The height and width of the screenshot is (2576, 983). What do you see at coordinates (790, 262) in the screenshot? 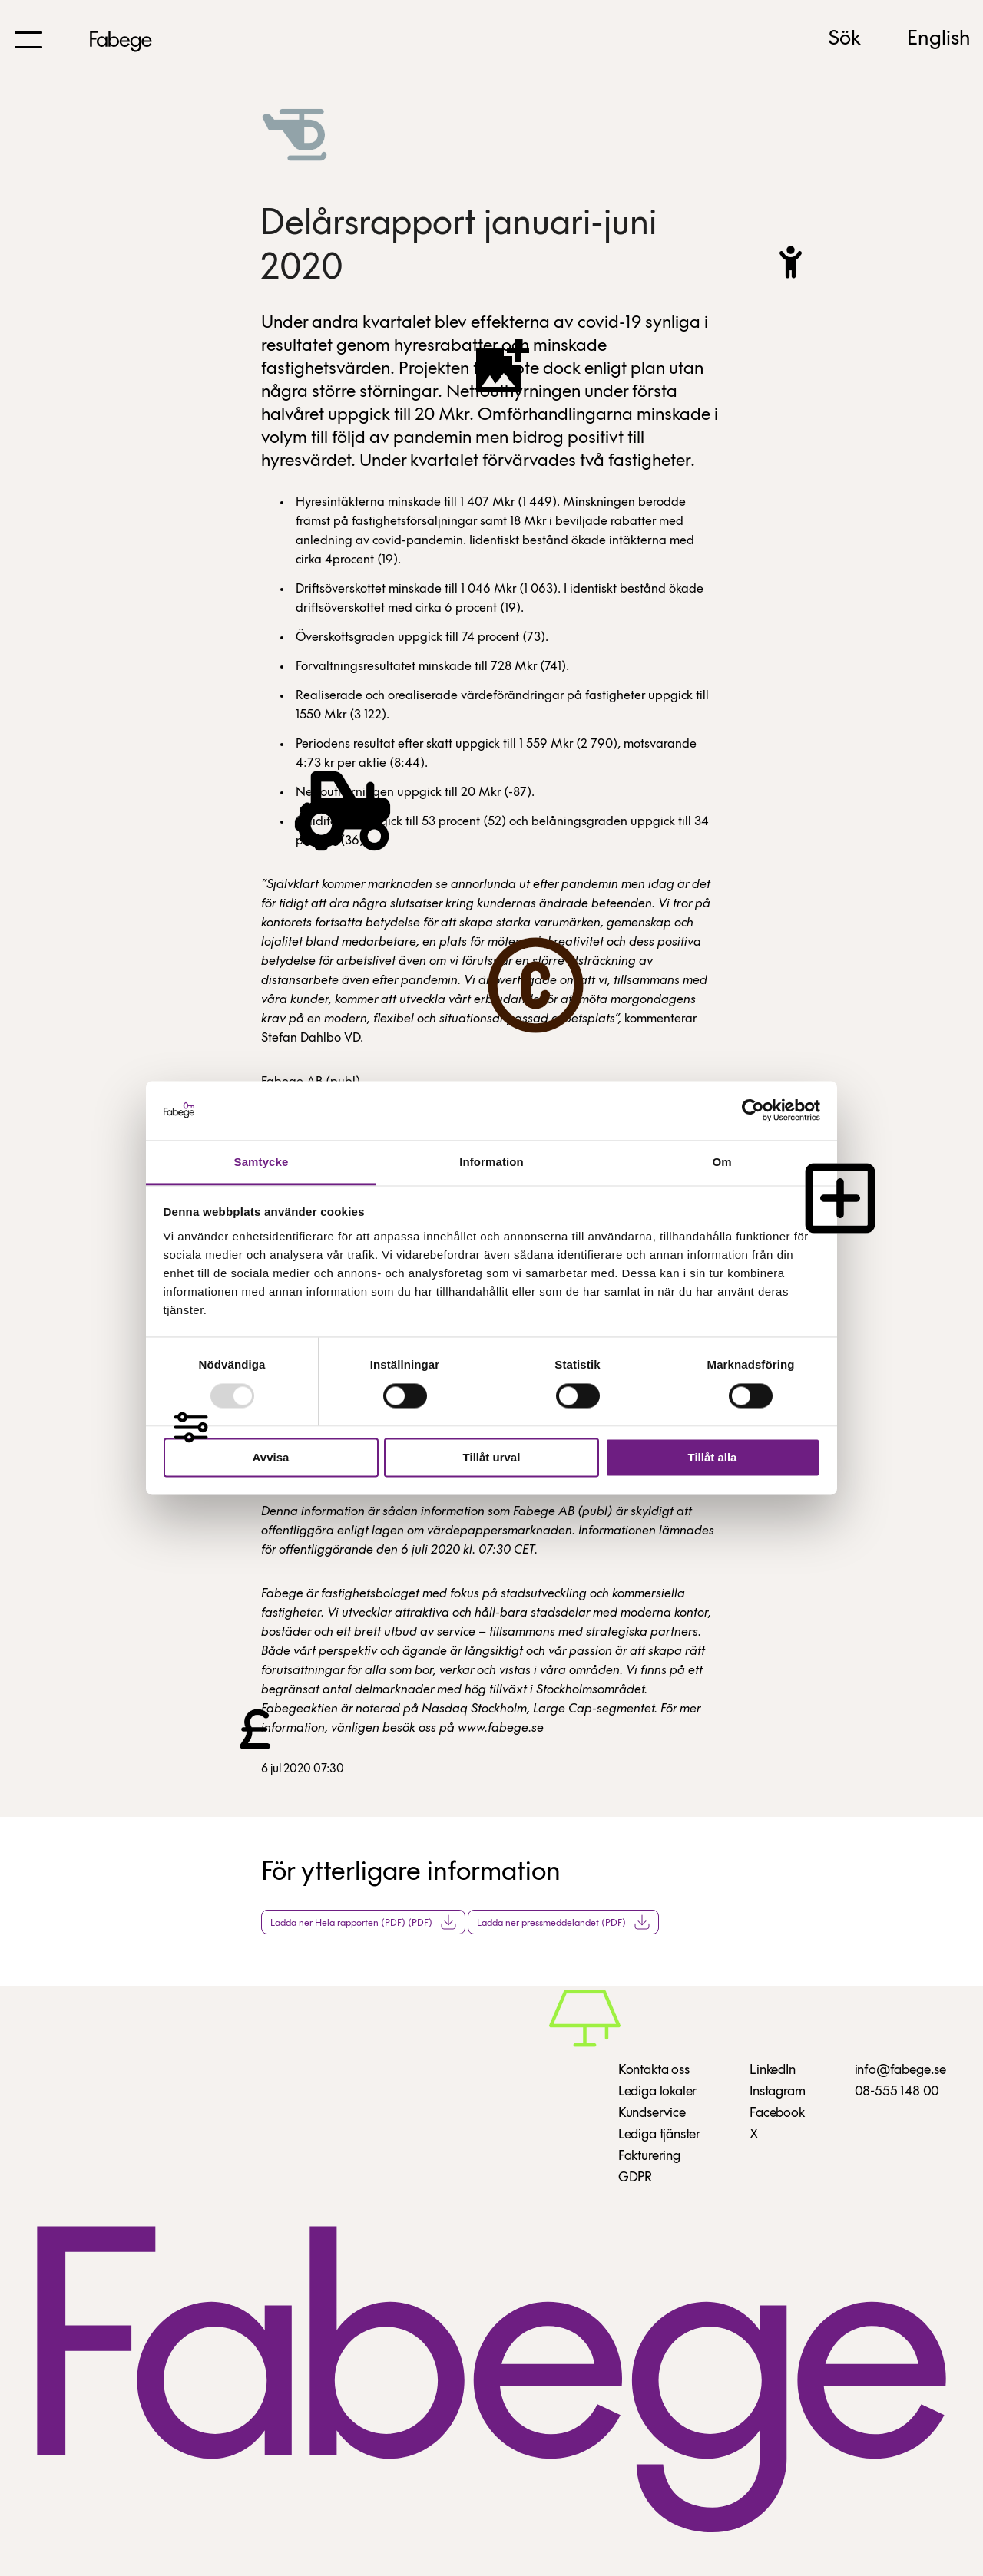
I see `indicates child-friendly content or features` at bounding box center [790, 262].